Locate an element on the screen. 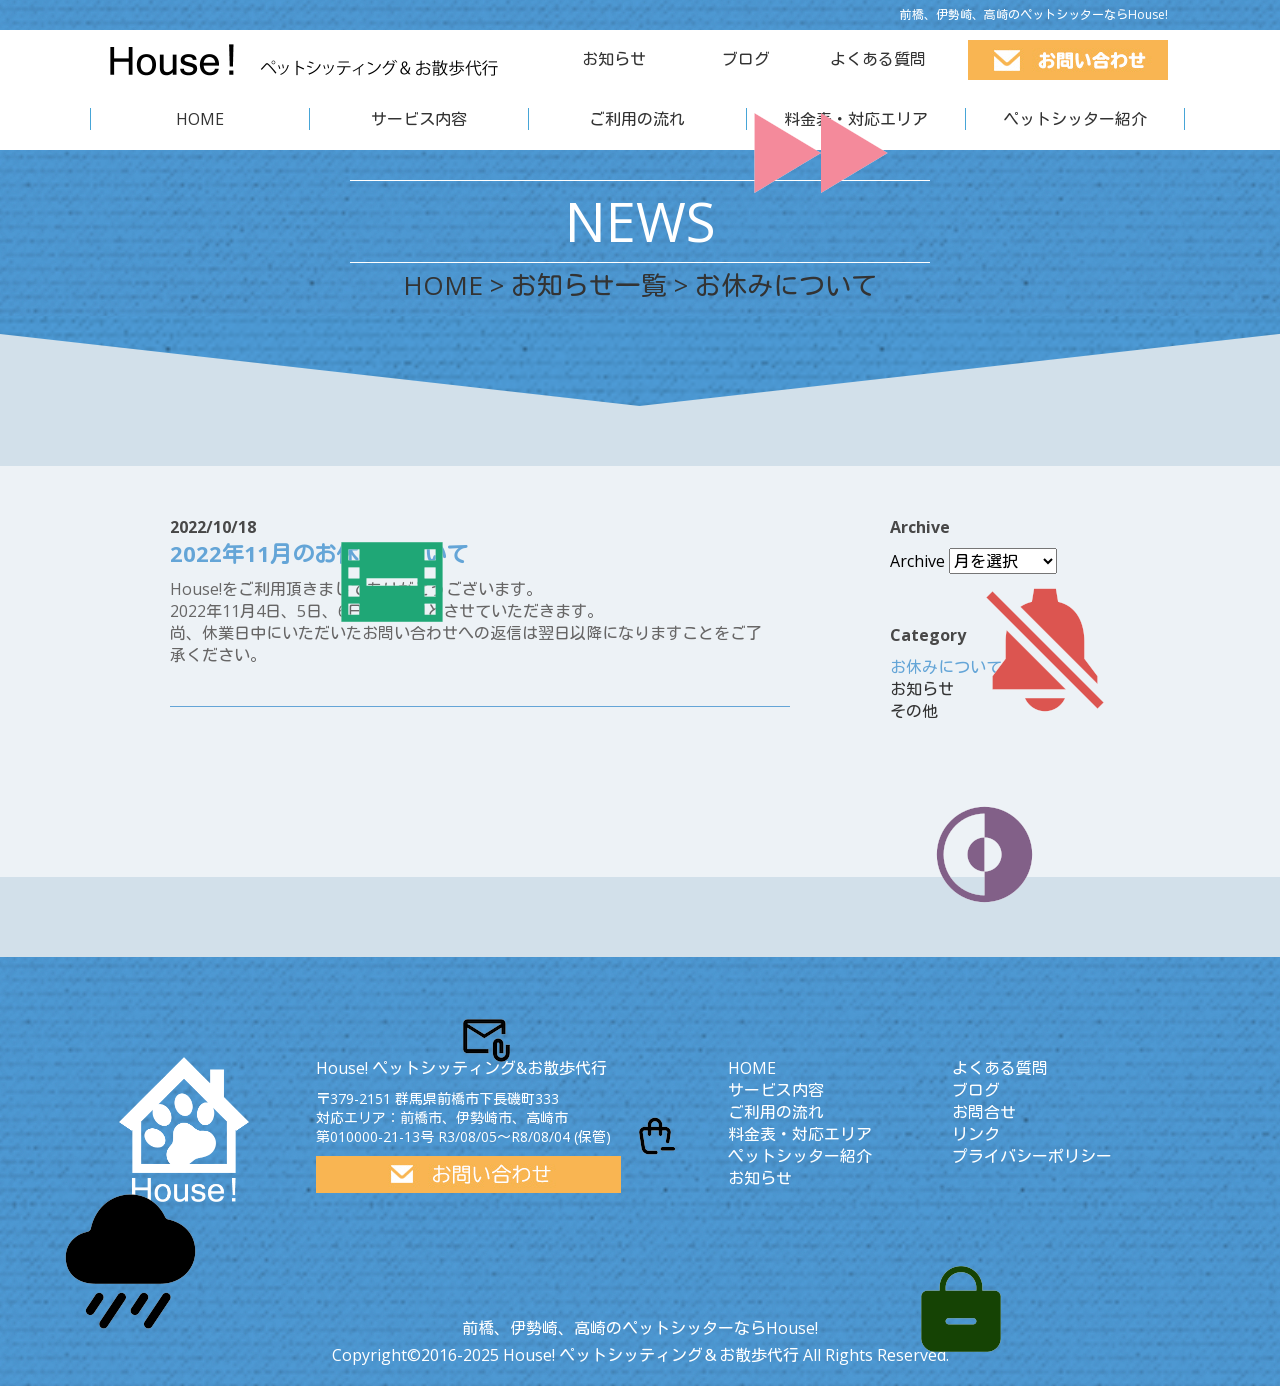 Image resolution: width=1280 pixels, height=1386 pixels. indicates rainy weather conditions is located at coordinates (130, 1261).